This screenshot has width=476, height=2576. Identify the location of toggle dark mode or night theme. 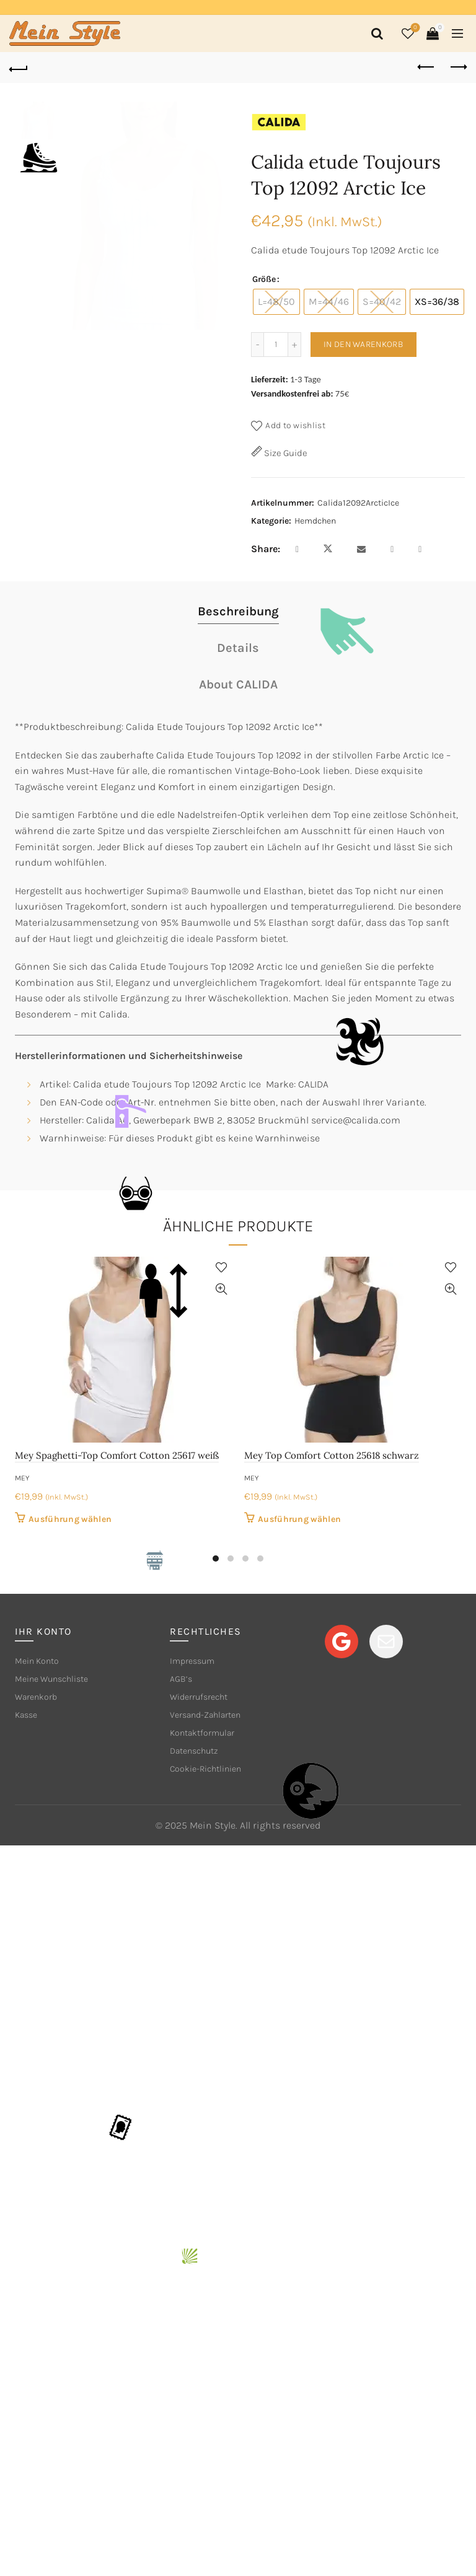
(311, 1790).